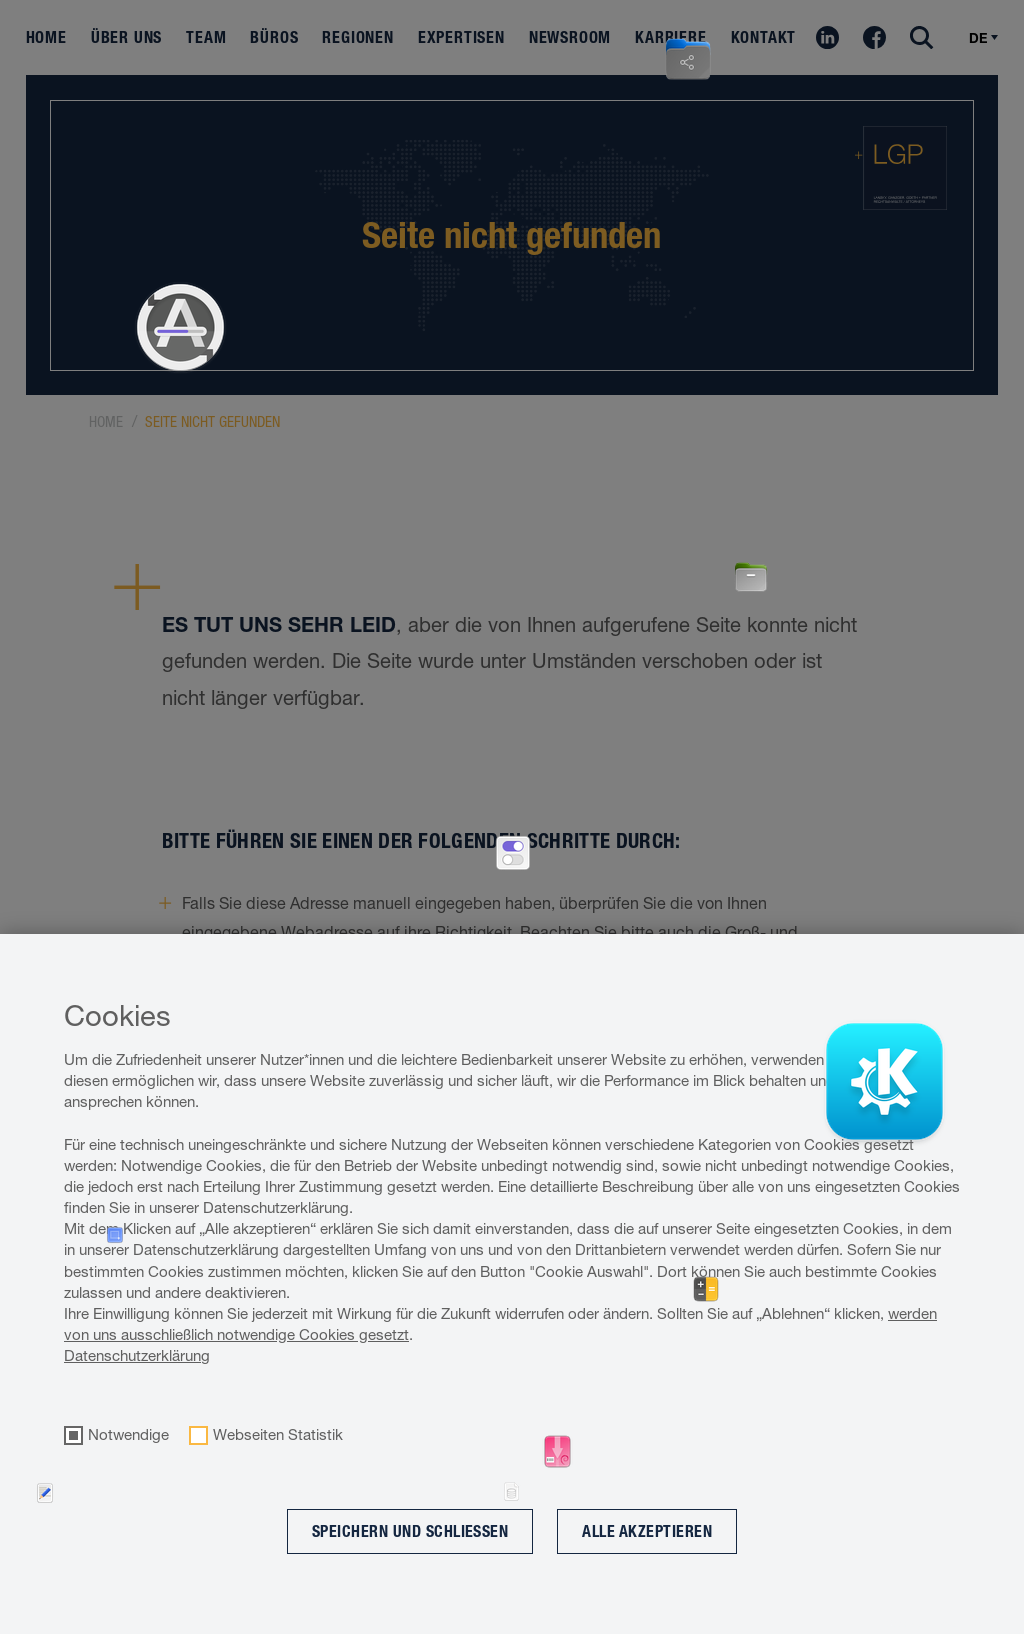 Image resolution: width=1024 pixels, height=1634 pixels. Describe the element at coordinates (115, 1235) in the screenshot. I see `take a screenshot` at that location.